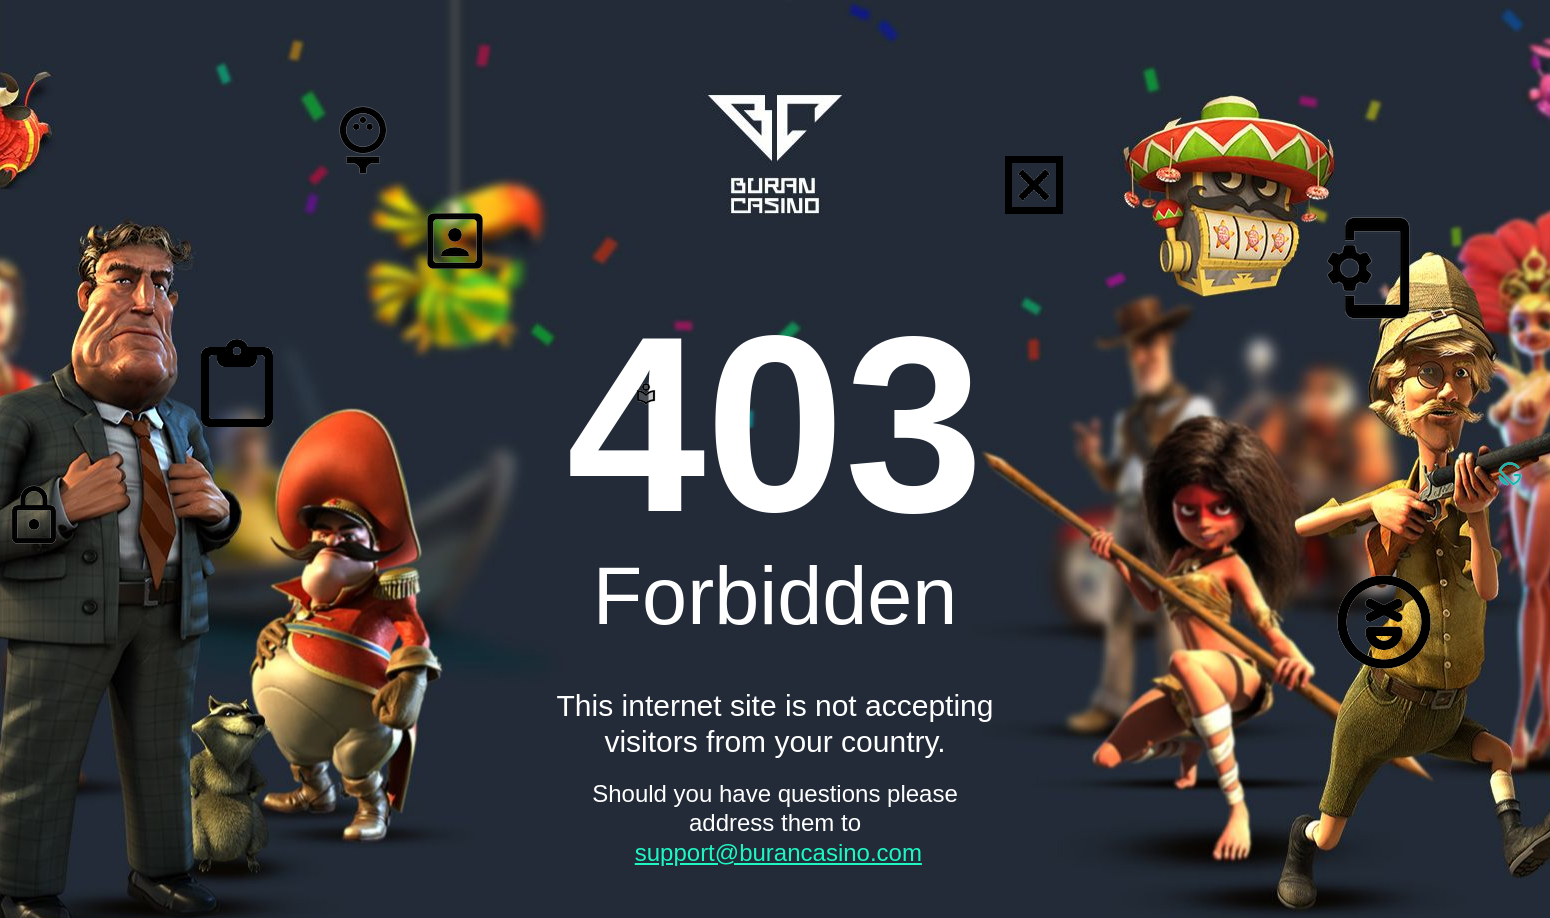 The width and height of the screenshot is (1550, 918). What do you see at coordinates (1510, 474) in the screenshot?
I see `Gatsby framework logo` at bounding box center [1510, 474].